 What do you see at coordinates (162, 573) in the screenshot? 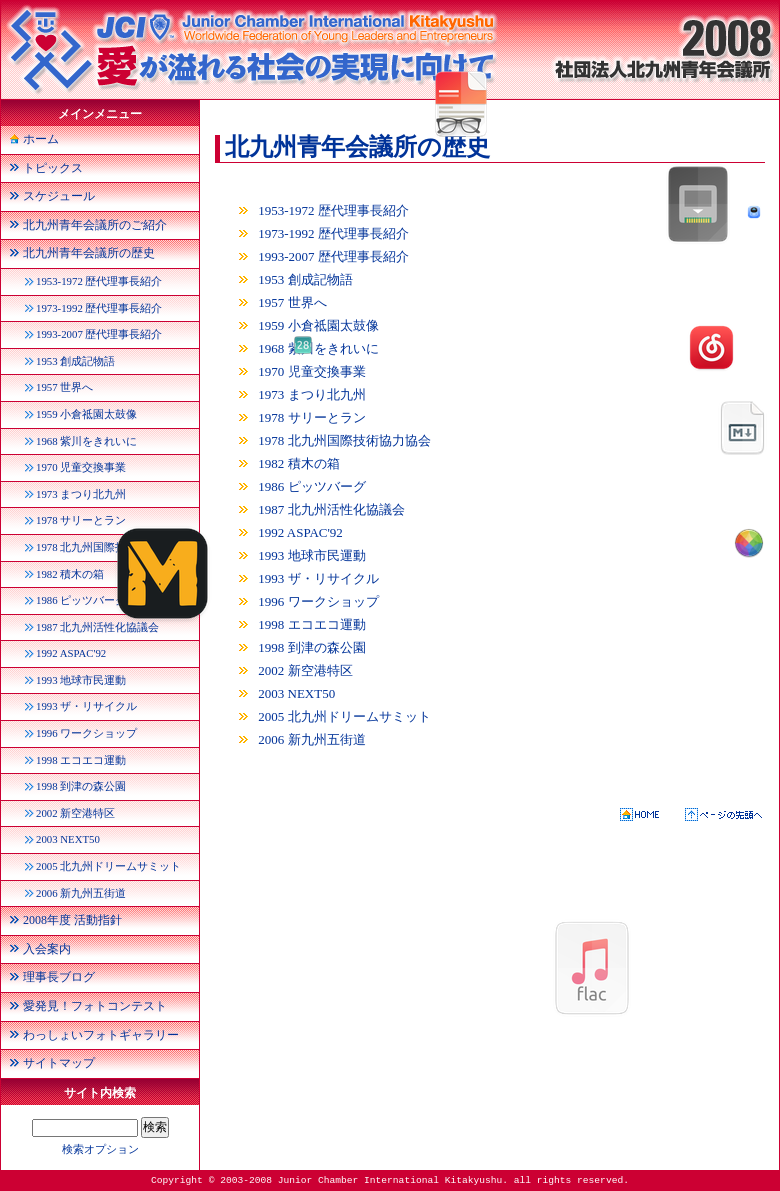
I see `launch Metro: Last Light game` at bounding box center [162, 573].